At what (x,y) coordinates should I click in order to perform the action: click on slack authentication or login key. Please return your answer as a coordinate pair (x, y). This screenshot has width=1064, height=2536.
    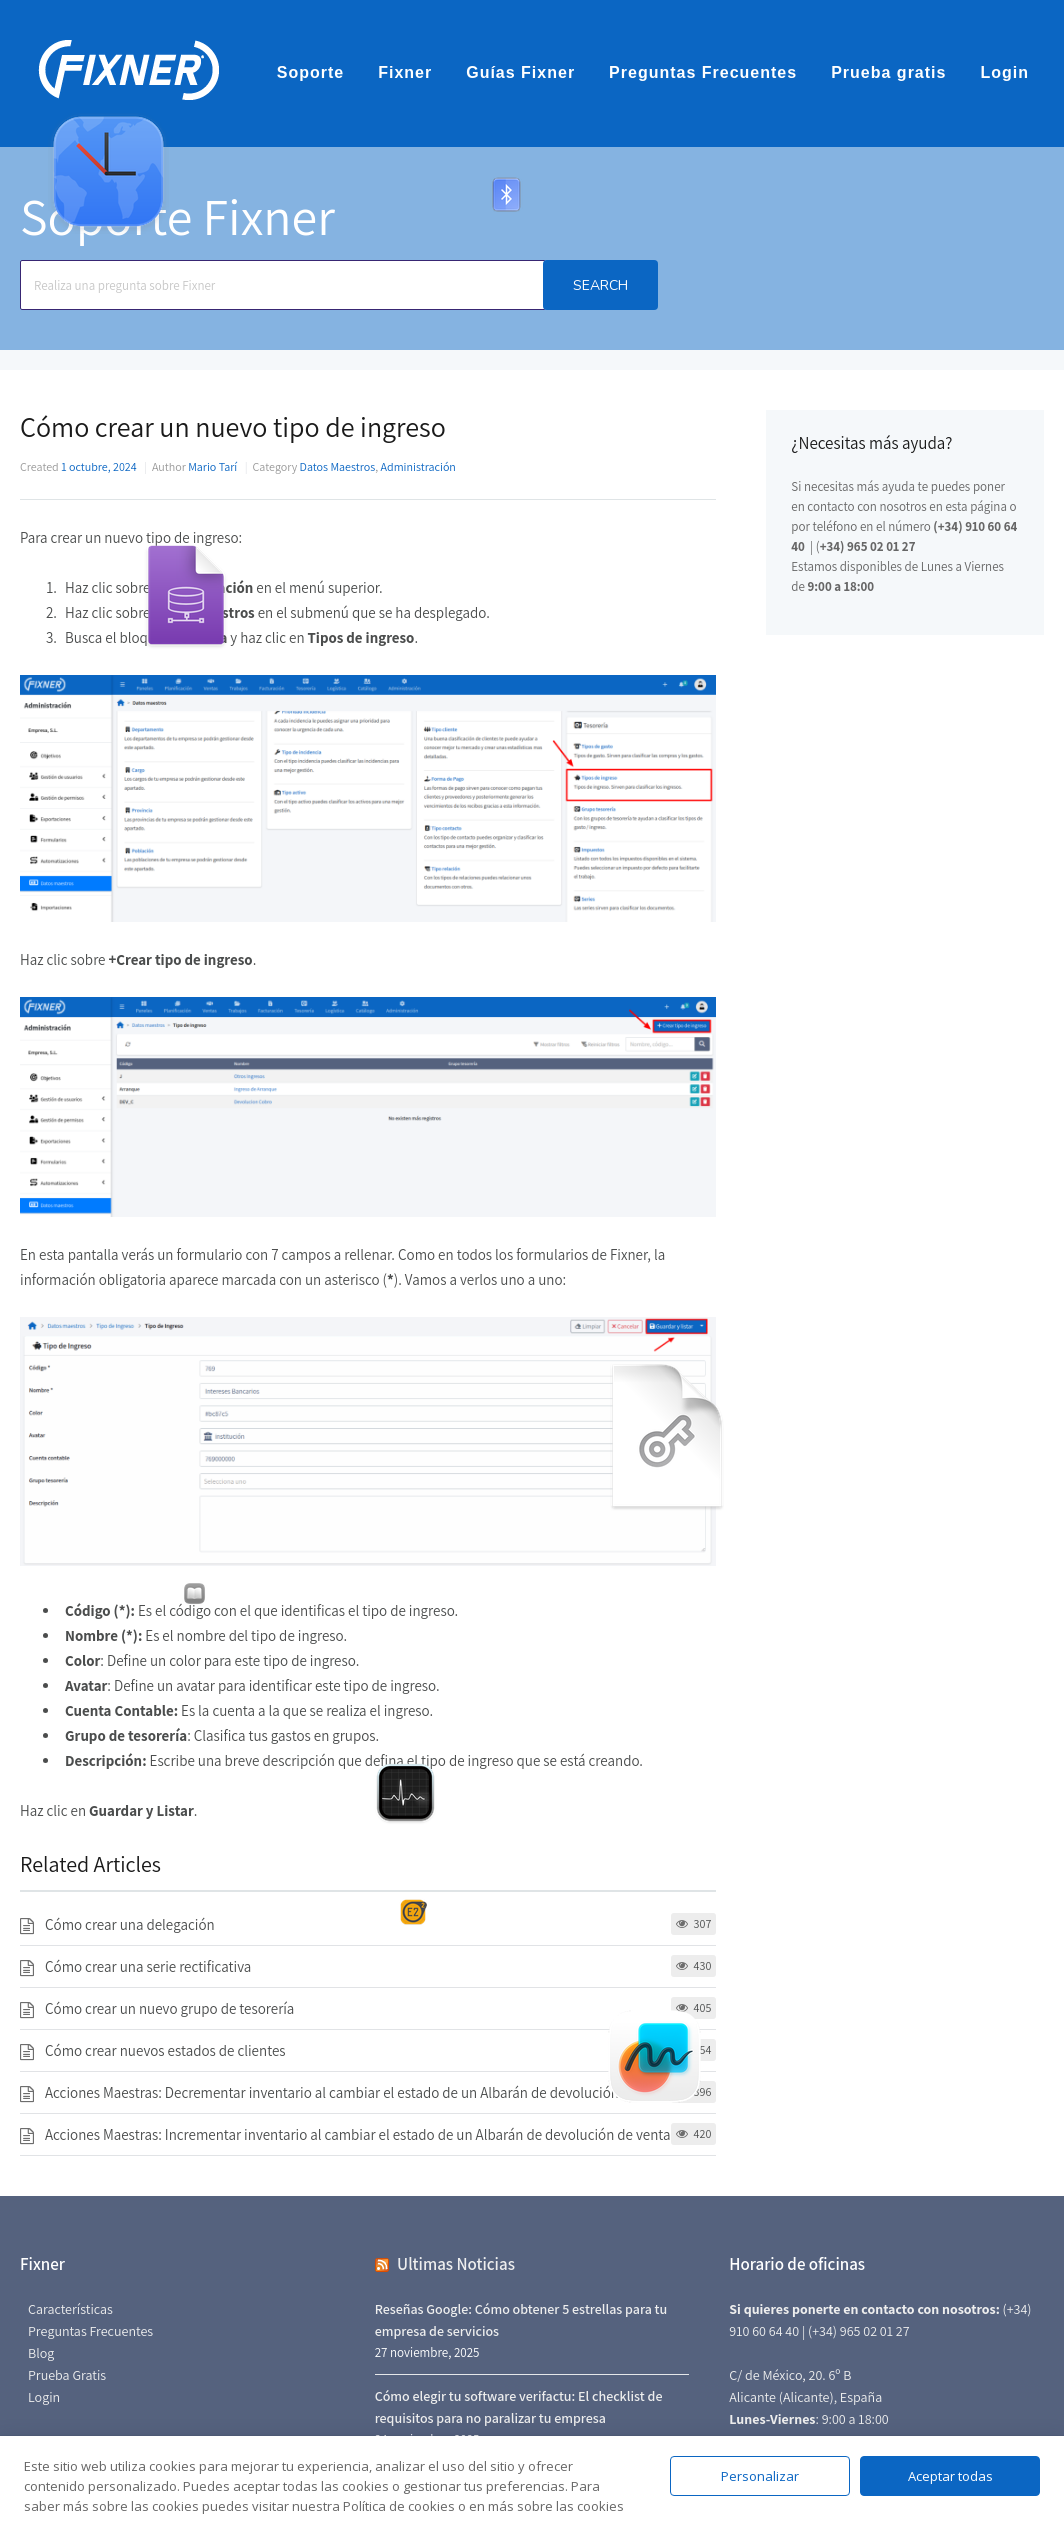
    Looking at the image, I should click on (667, 1439).